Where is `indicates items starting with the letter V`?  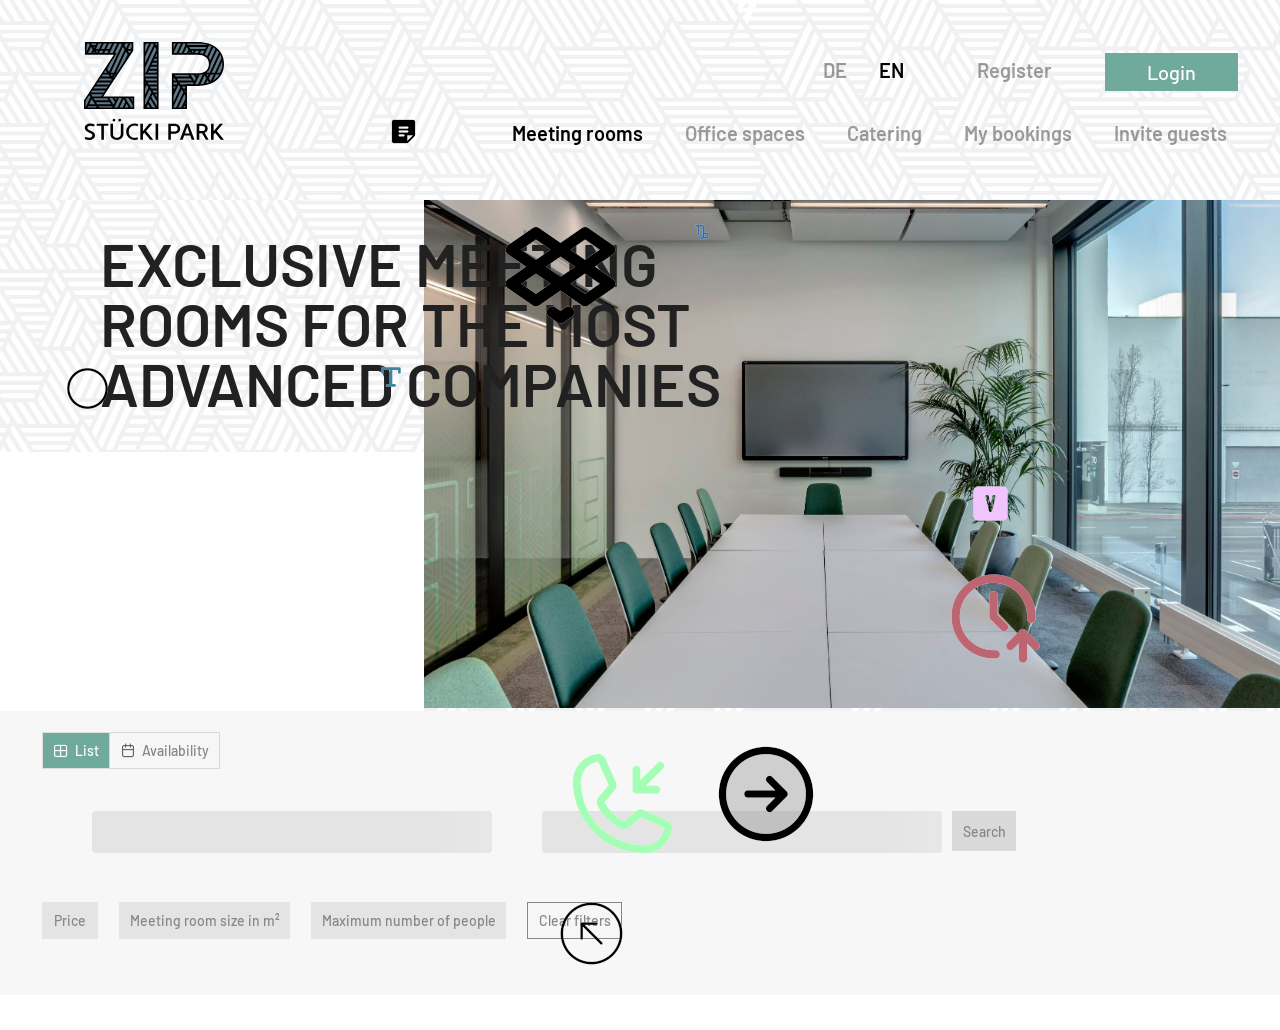
indicates items starting with the letter V is located at coordinates (990, 503).